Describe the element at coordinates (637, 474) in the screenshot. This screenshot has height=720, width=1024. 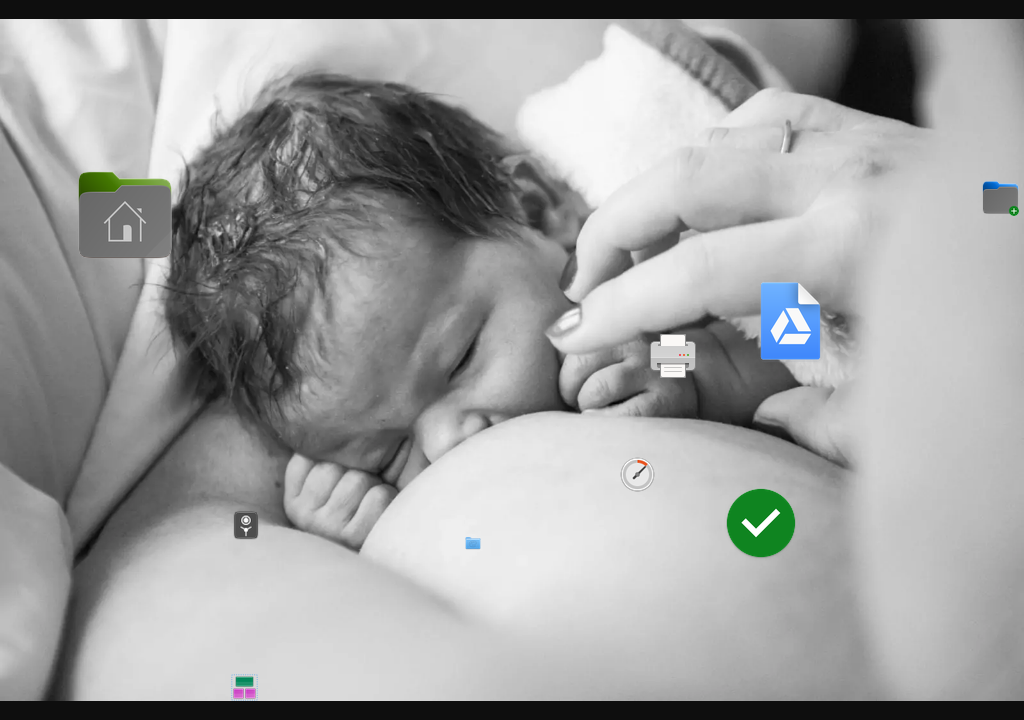
I see `open sysprof system profiler application` at that location.